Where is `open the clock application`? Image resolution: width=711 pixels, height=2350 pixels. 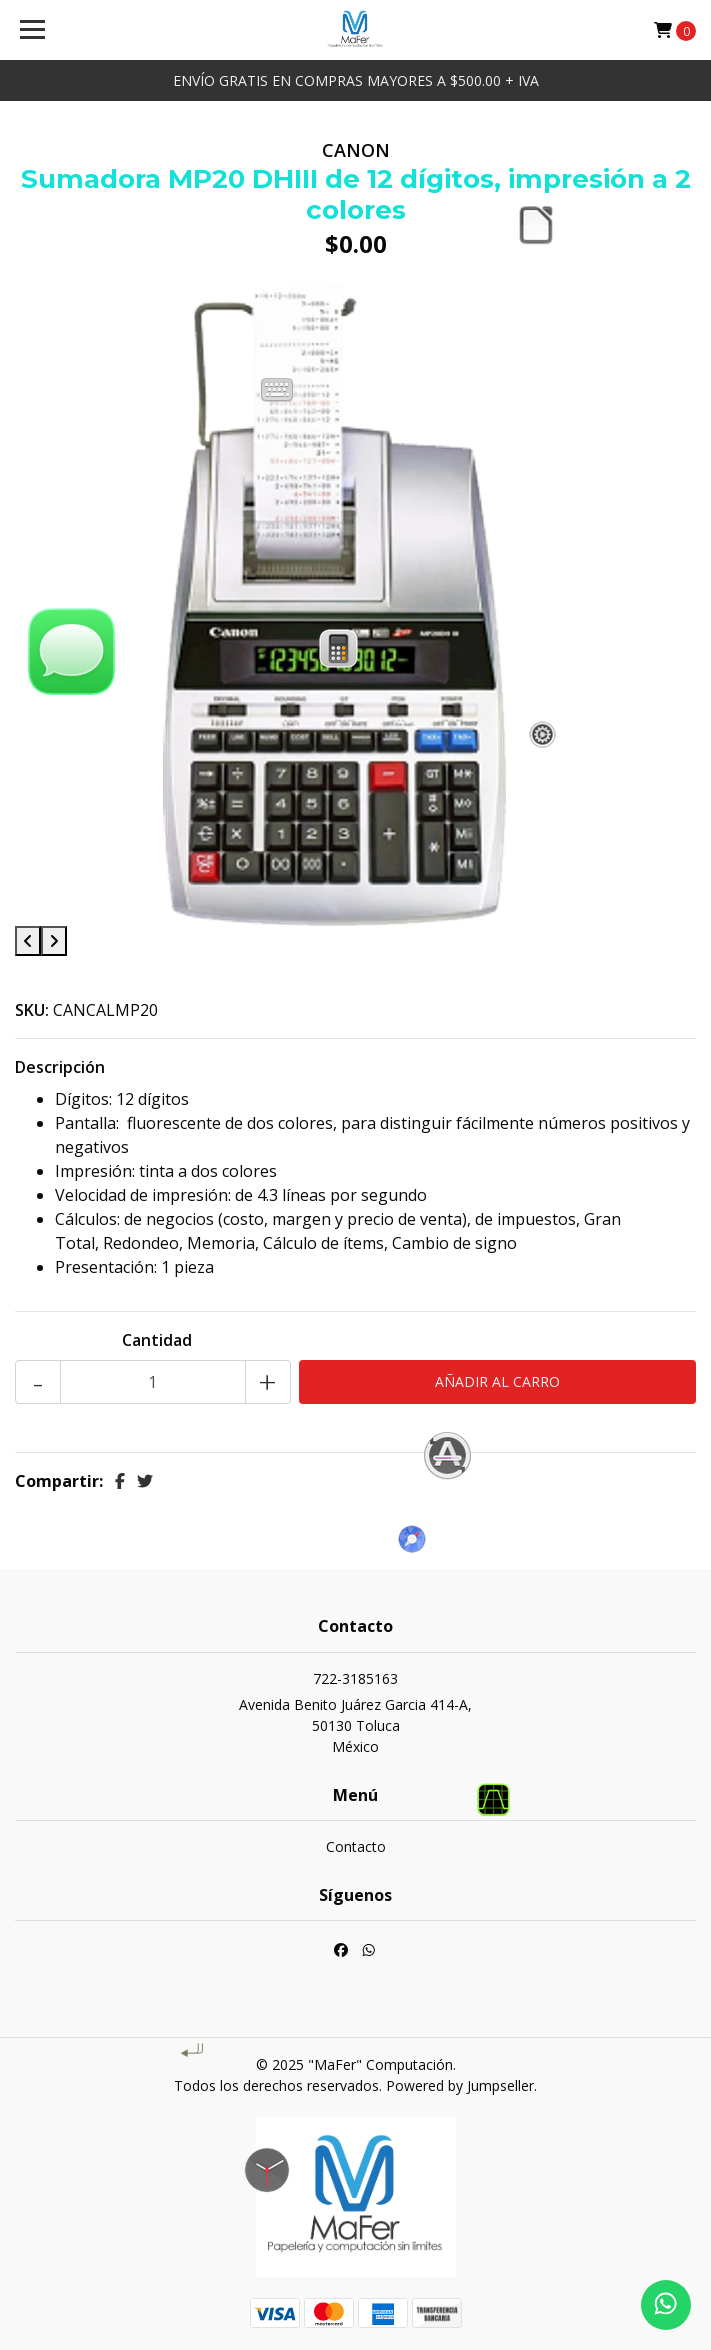 open the clock application is located at coordinates (267, 2170).